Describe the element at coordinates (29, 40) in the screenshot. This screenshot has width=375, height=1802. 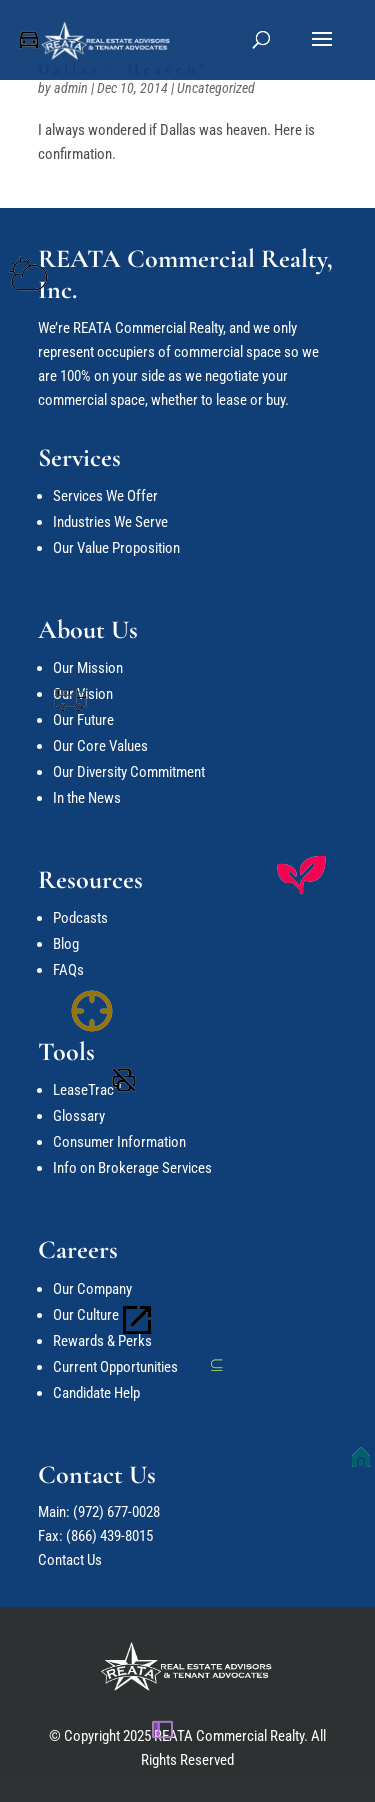
I see `indicates it's time to leave for your destination` at that location.